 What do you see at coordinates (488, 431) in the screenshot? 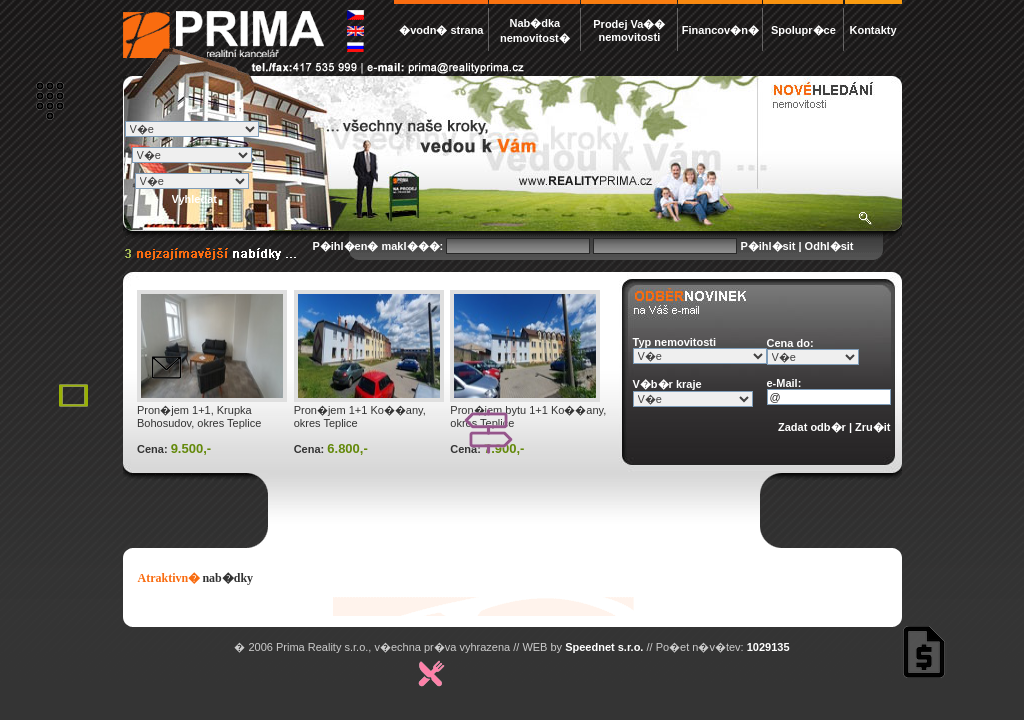
I see `navigate to directions or wayfinding options` at bounding box center [488, 431].